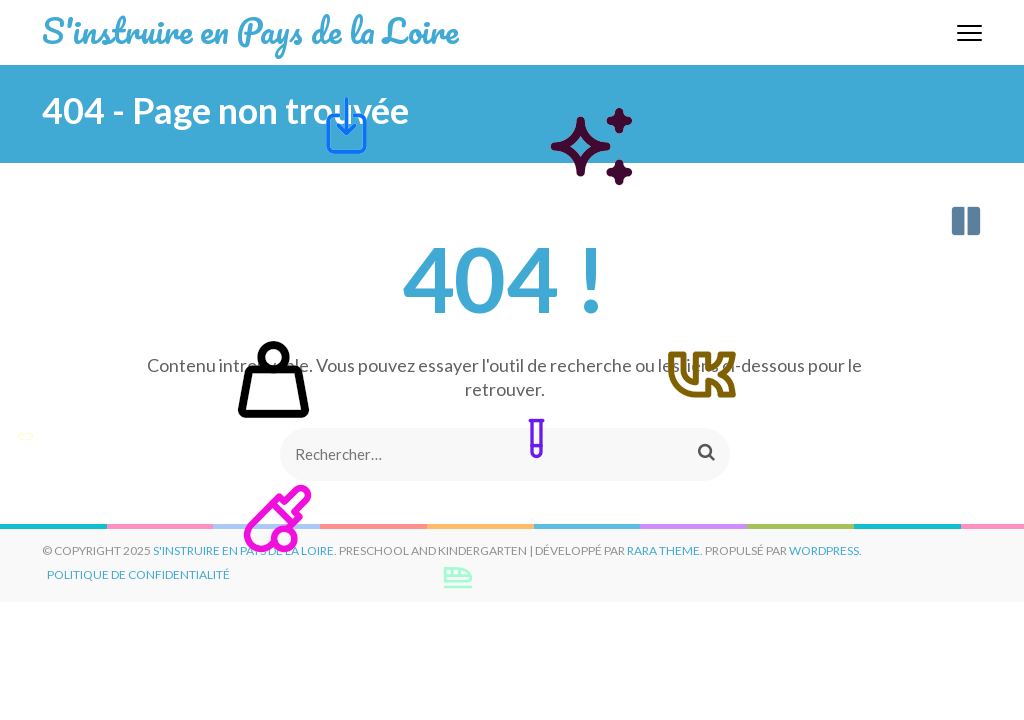  What do you see at coordinates (536, 438) in the screenshot?
I see `access experimental or beta features` at bounding box center [536, 438].